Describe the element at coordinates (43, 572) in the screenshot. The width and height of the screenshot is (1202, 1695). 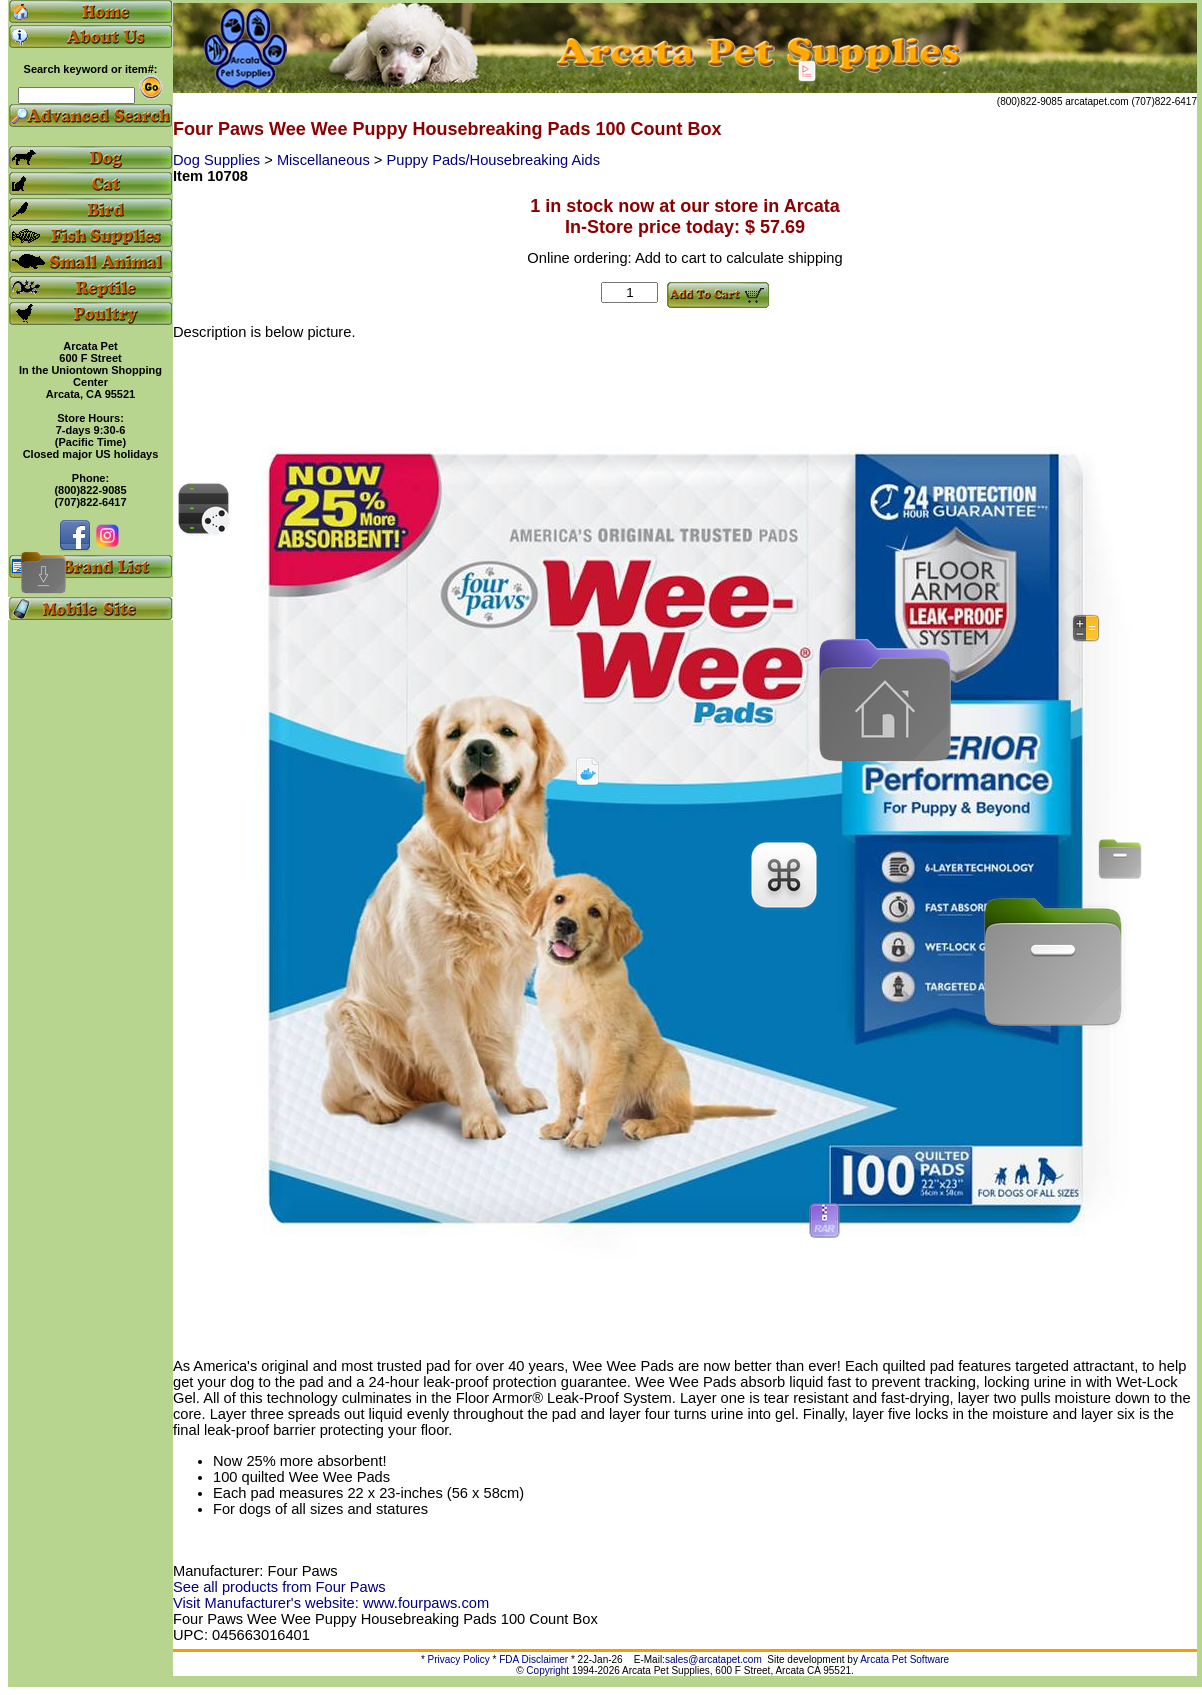
I see `open downloads folder` at that location.